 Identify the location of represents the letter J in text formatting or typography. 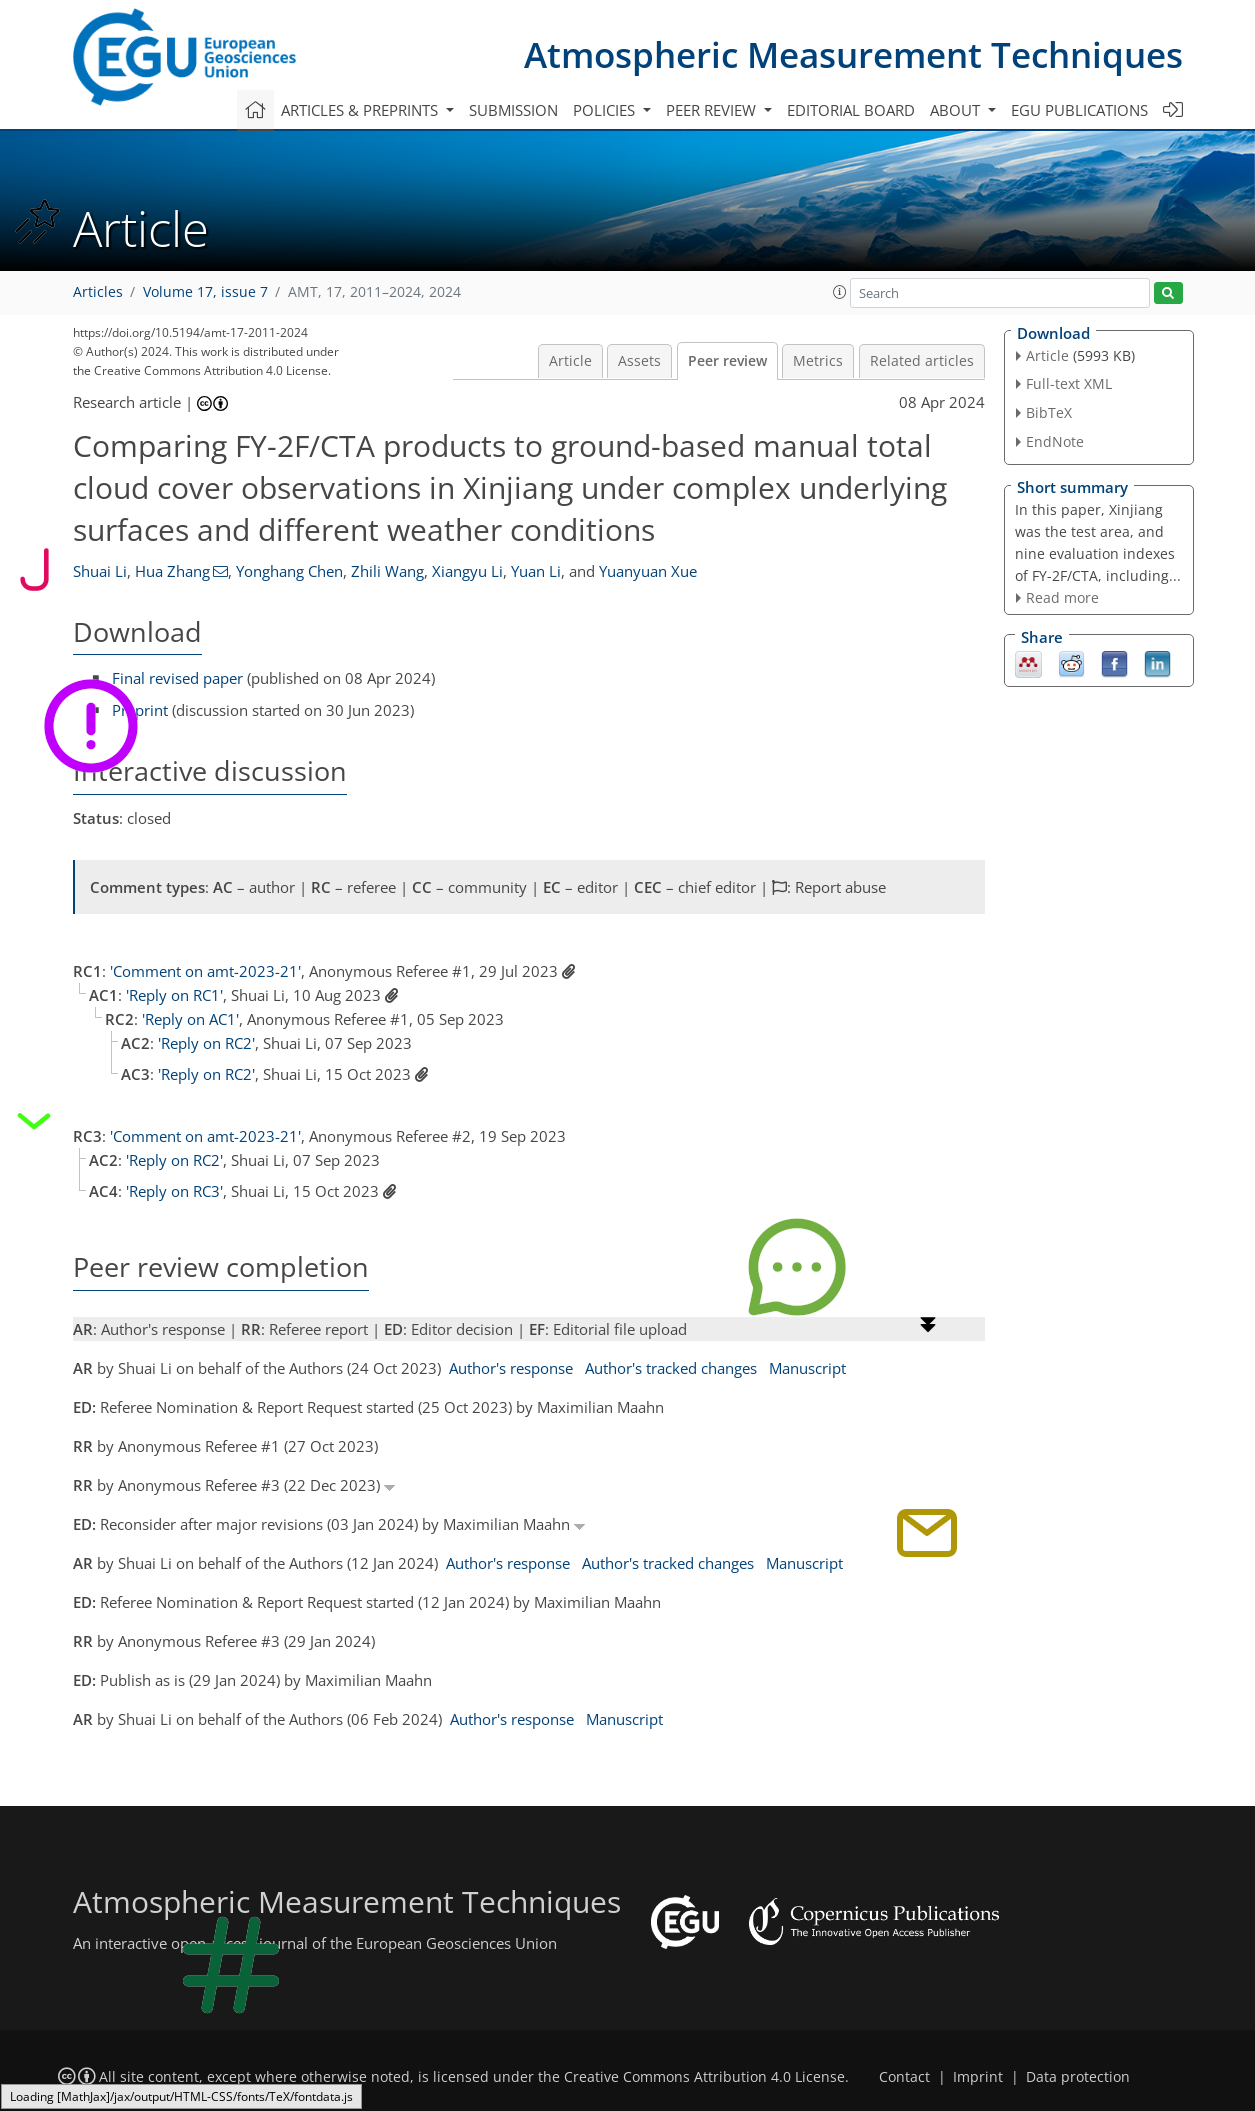
(34, 569).